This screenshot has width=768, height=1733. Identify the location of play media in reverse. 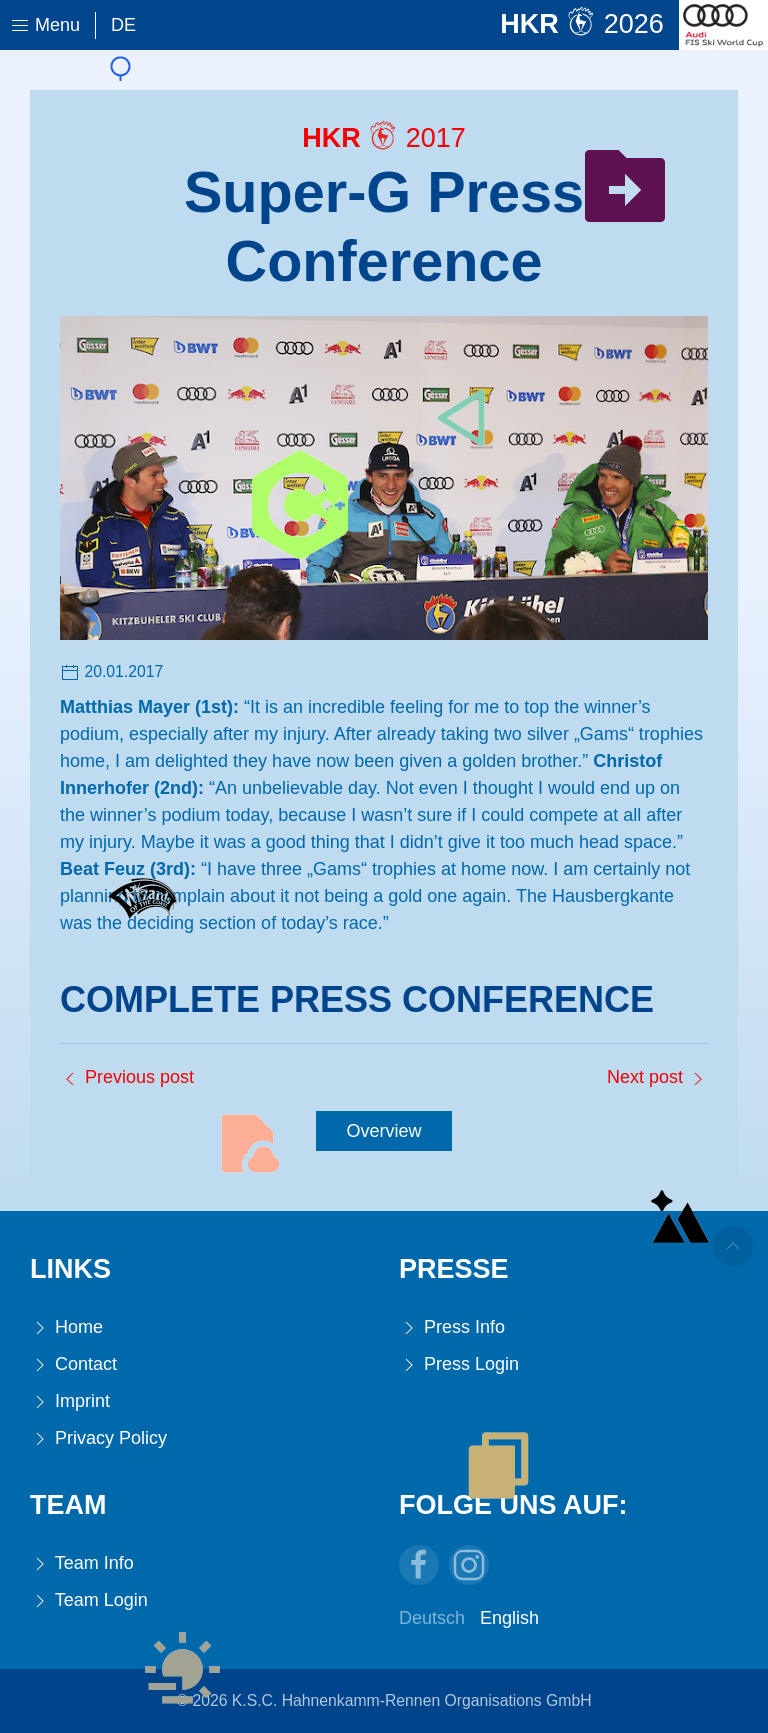
(466, 418).